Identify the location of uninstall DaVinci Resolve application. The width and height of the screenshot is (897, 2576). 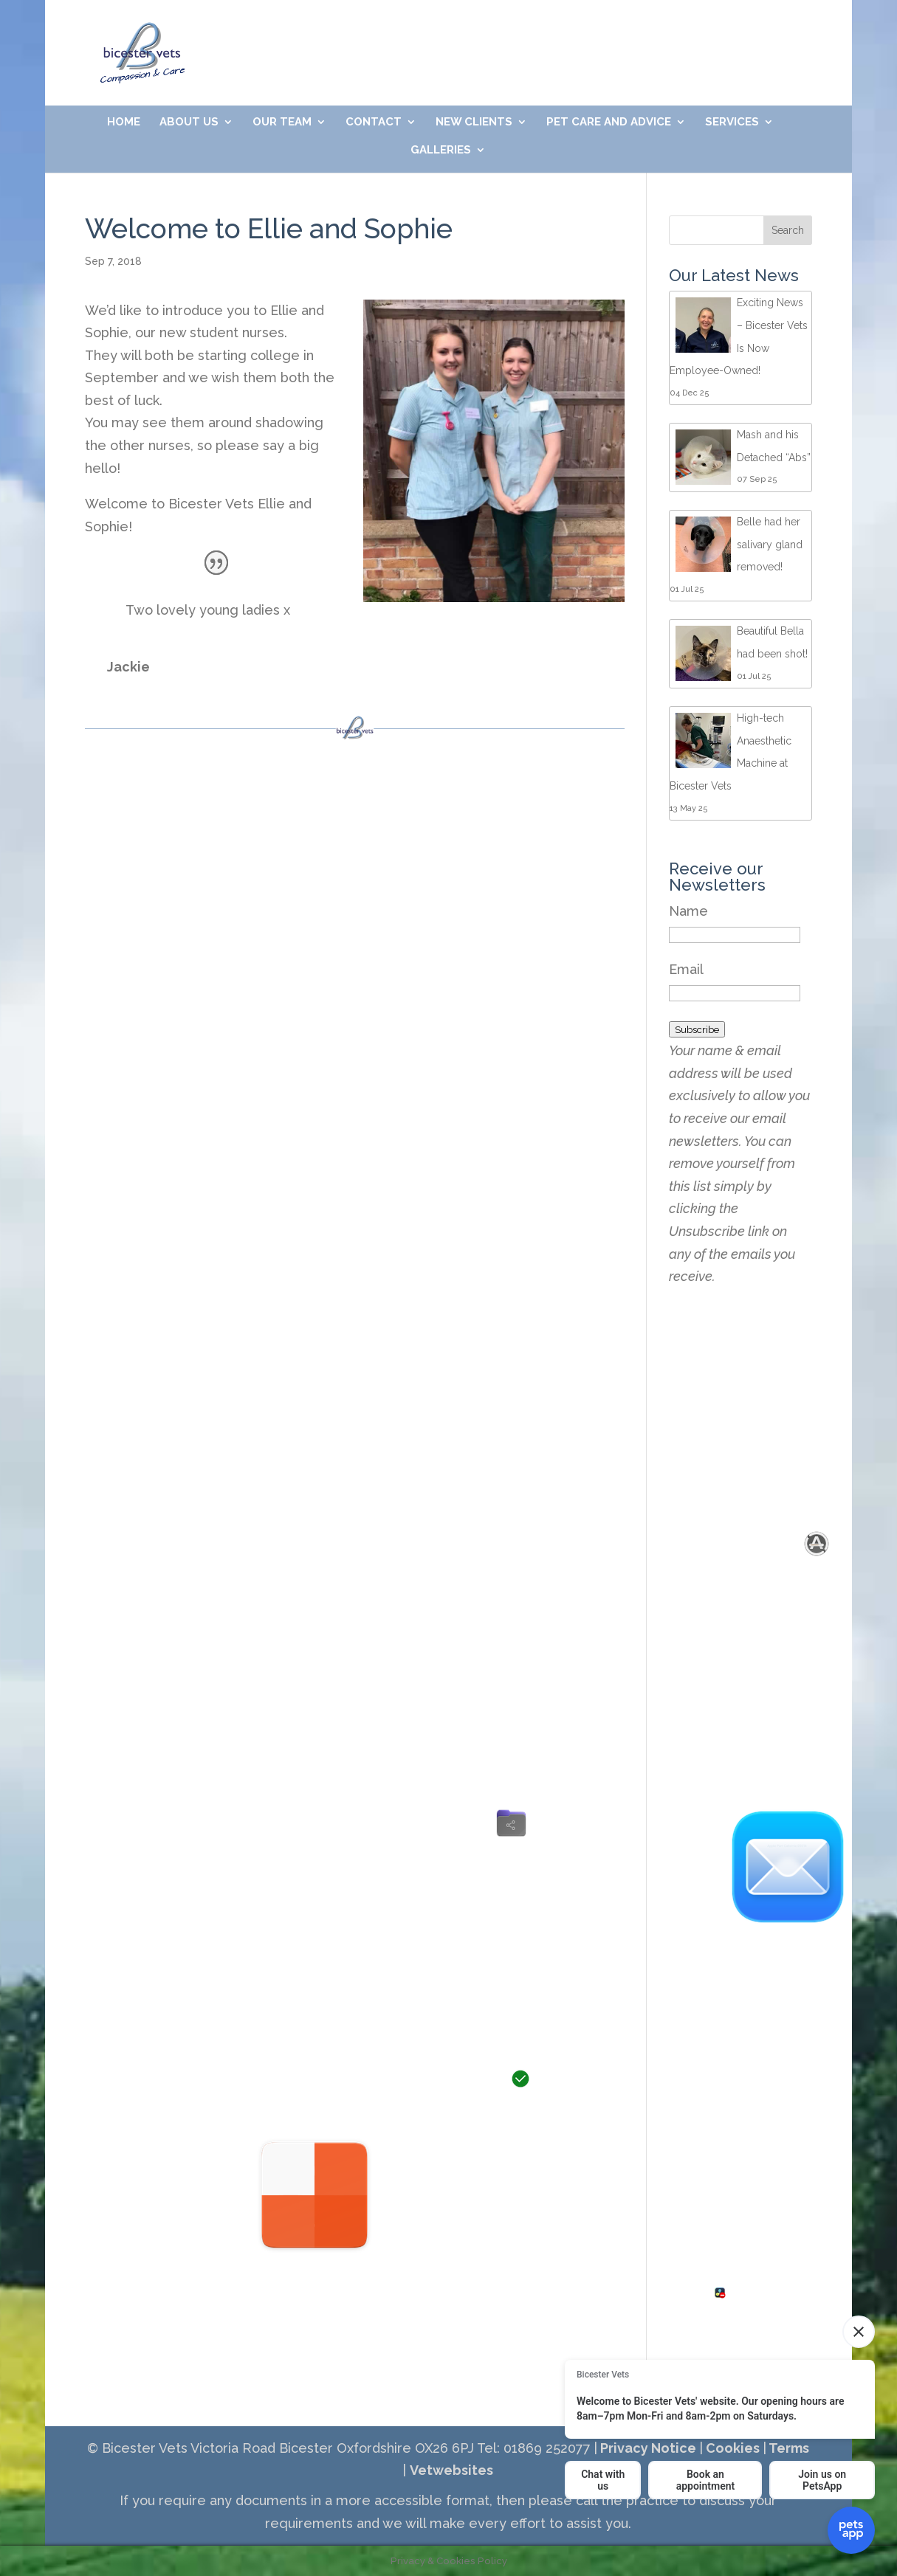
(720, 2293).